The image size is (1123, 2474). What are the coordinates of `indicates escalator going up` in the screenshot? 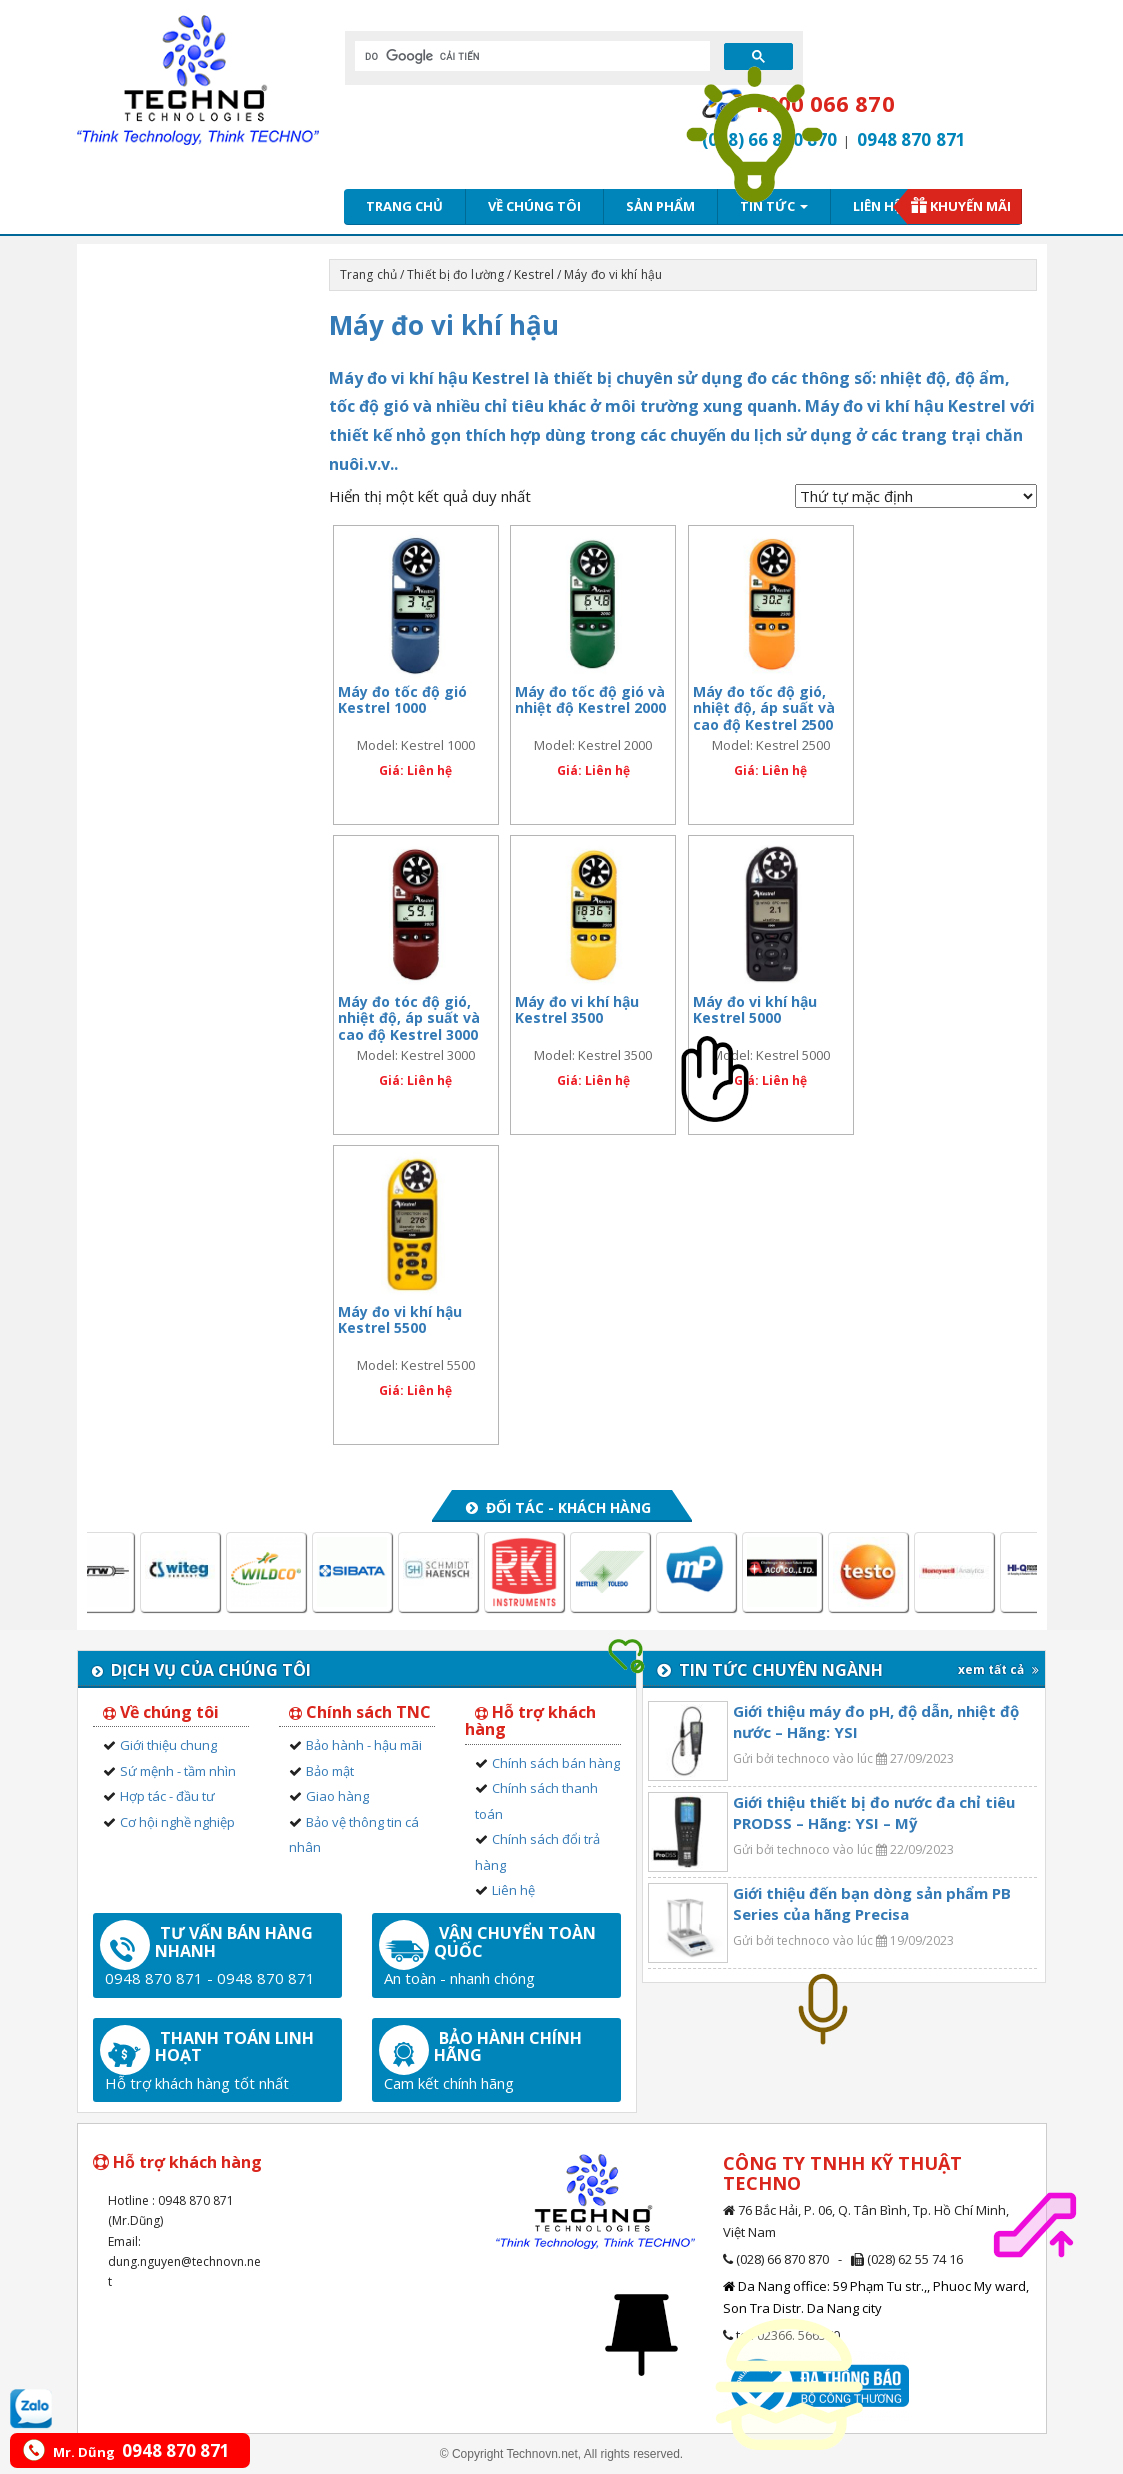 It's located at (1035, 2225).